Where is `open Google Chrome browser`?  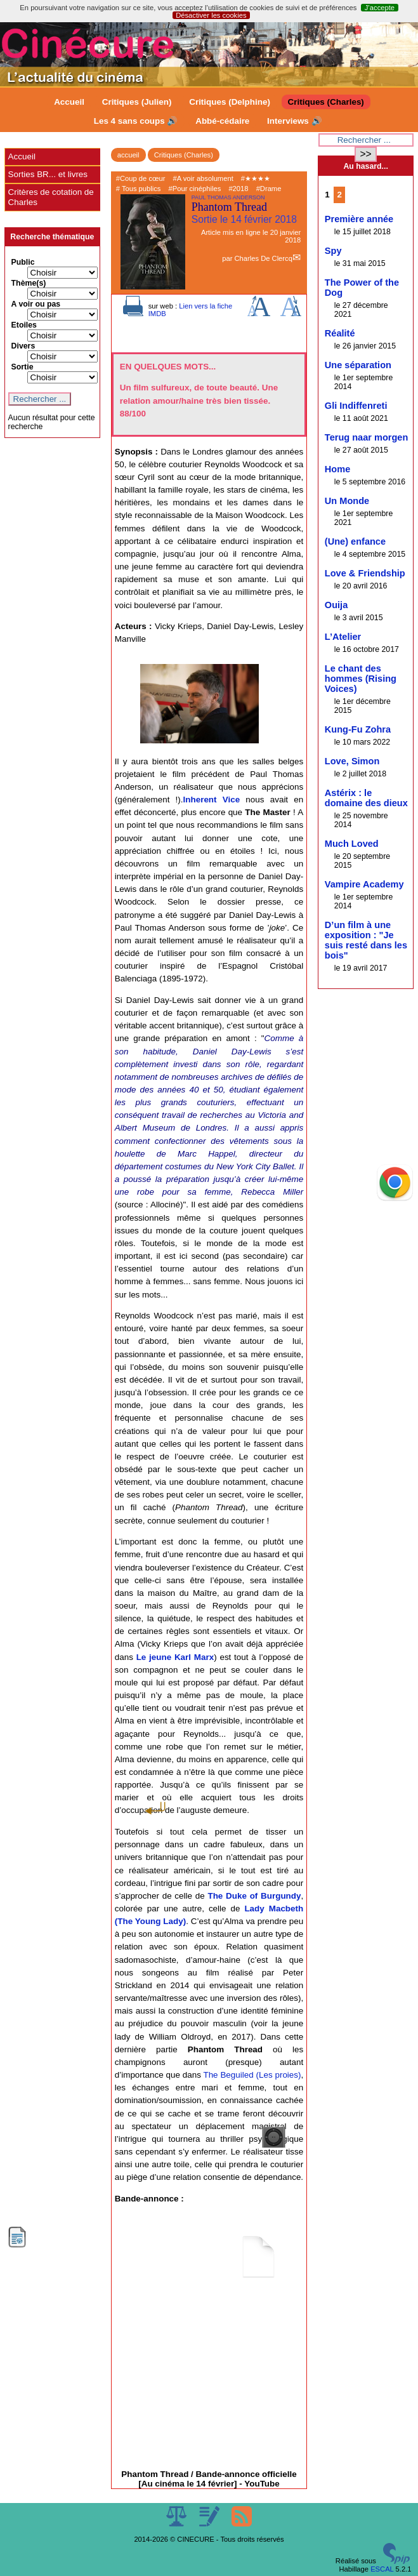 open Google Chrome browser is located at coordinates (395, 1182).